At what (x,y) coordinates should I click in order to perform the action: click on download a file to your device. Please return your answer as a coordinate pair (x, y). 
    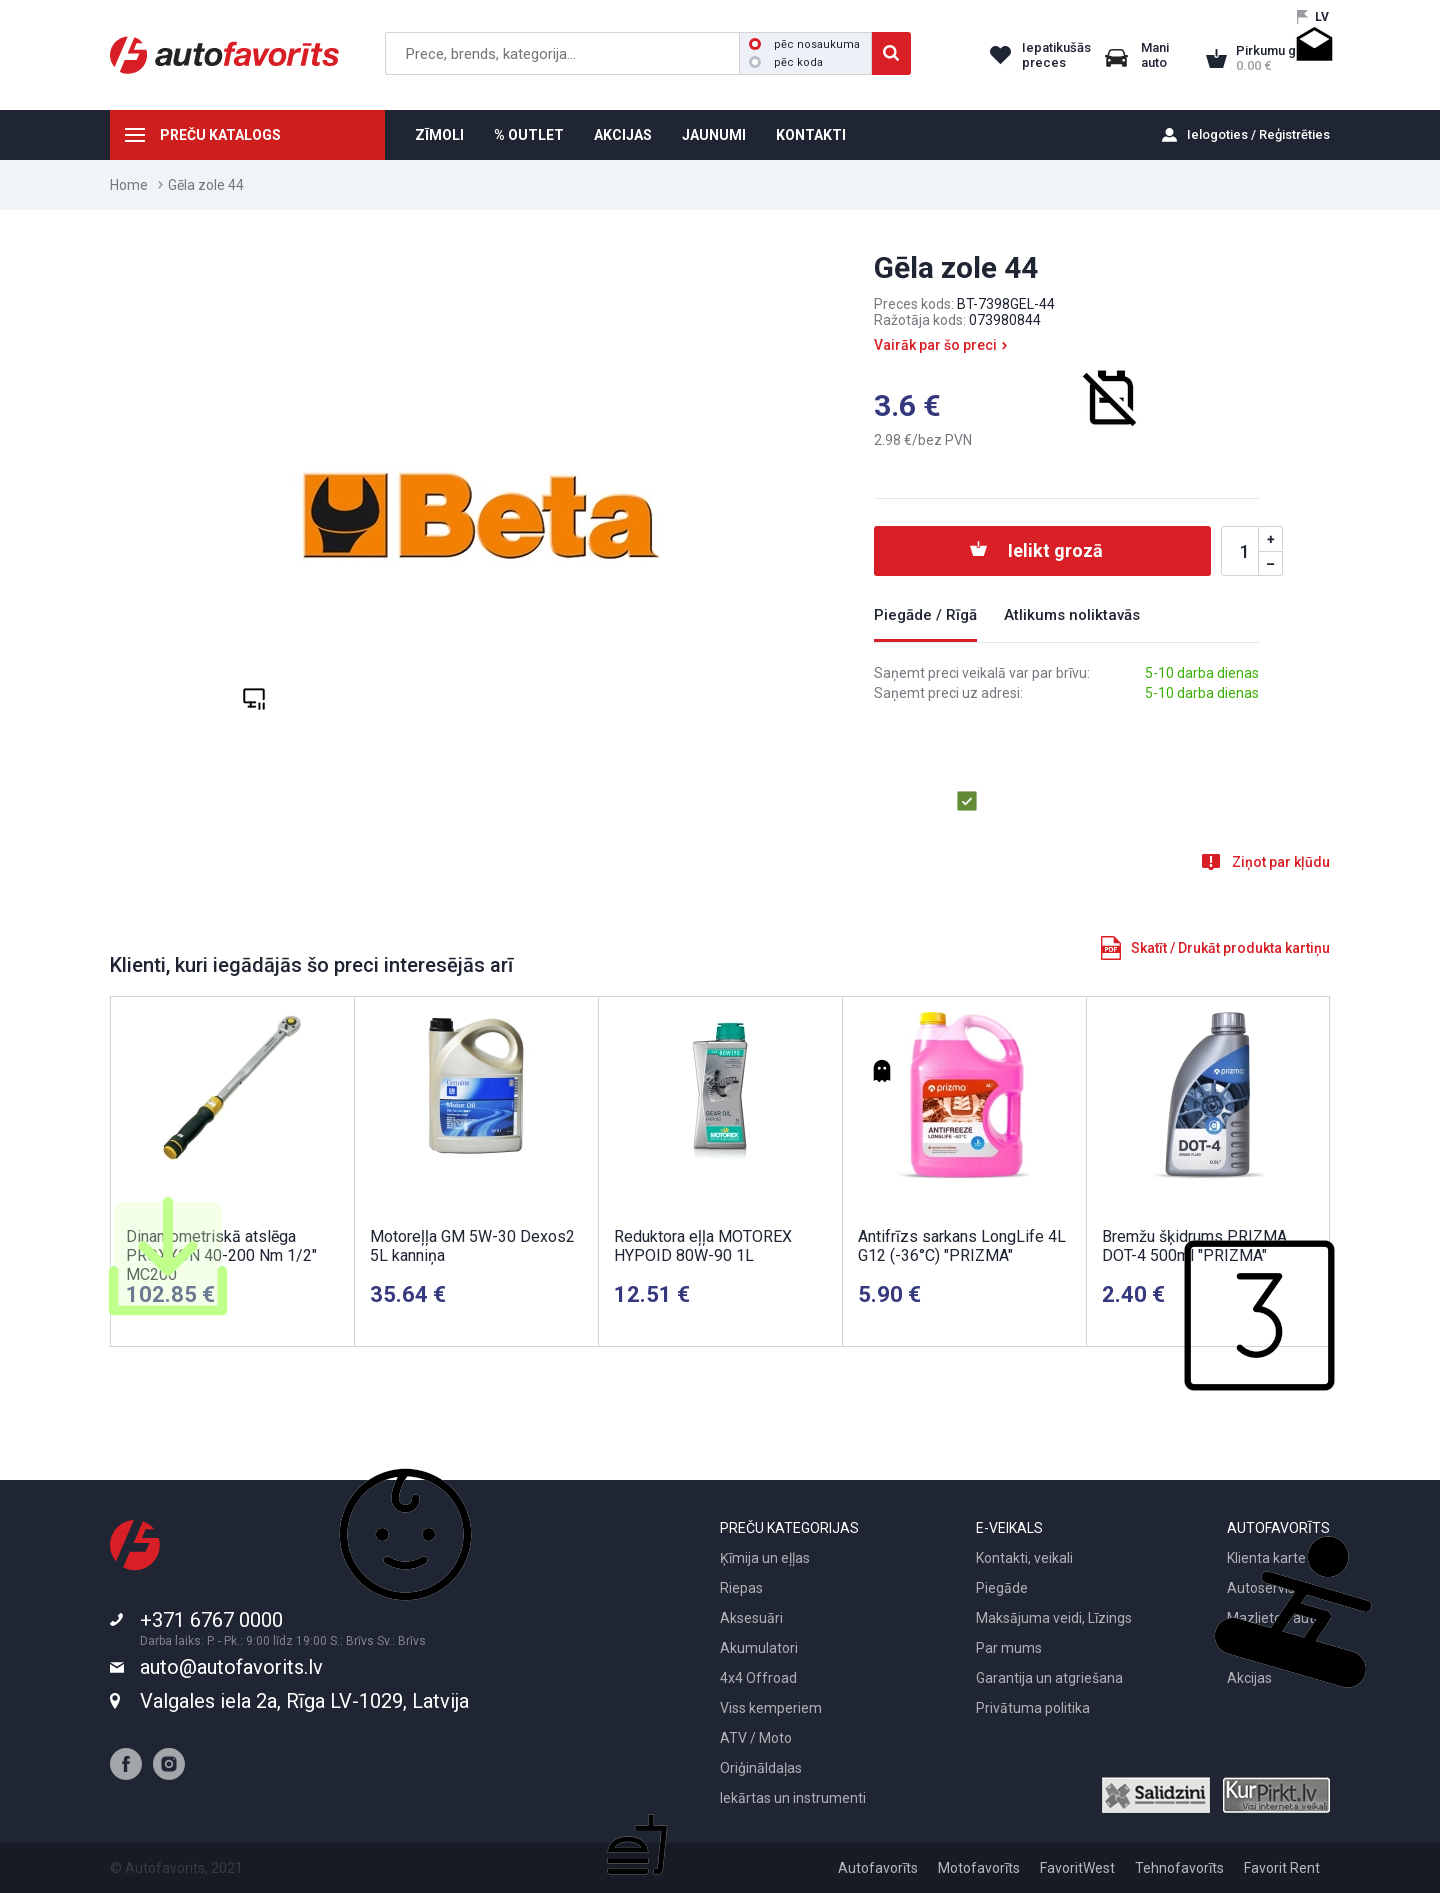
    Looking at the image, I should click on (168, 1261).